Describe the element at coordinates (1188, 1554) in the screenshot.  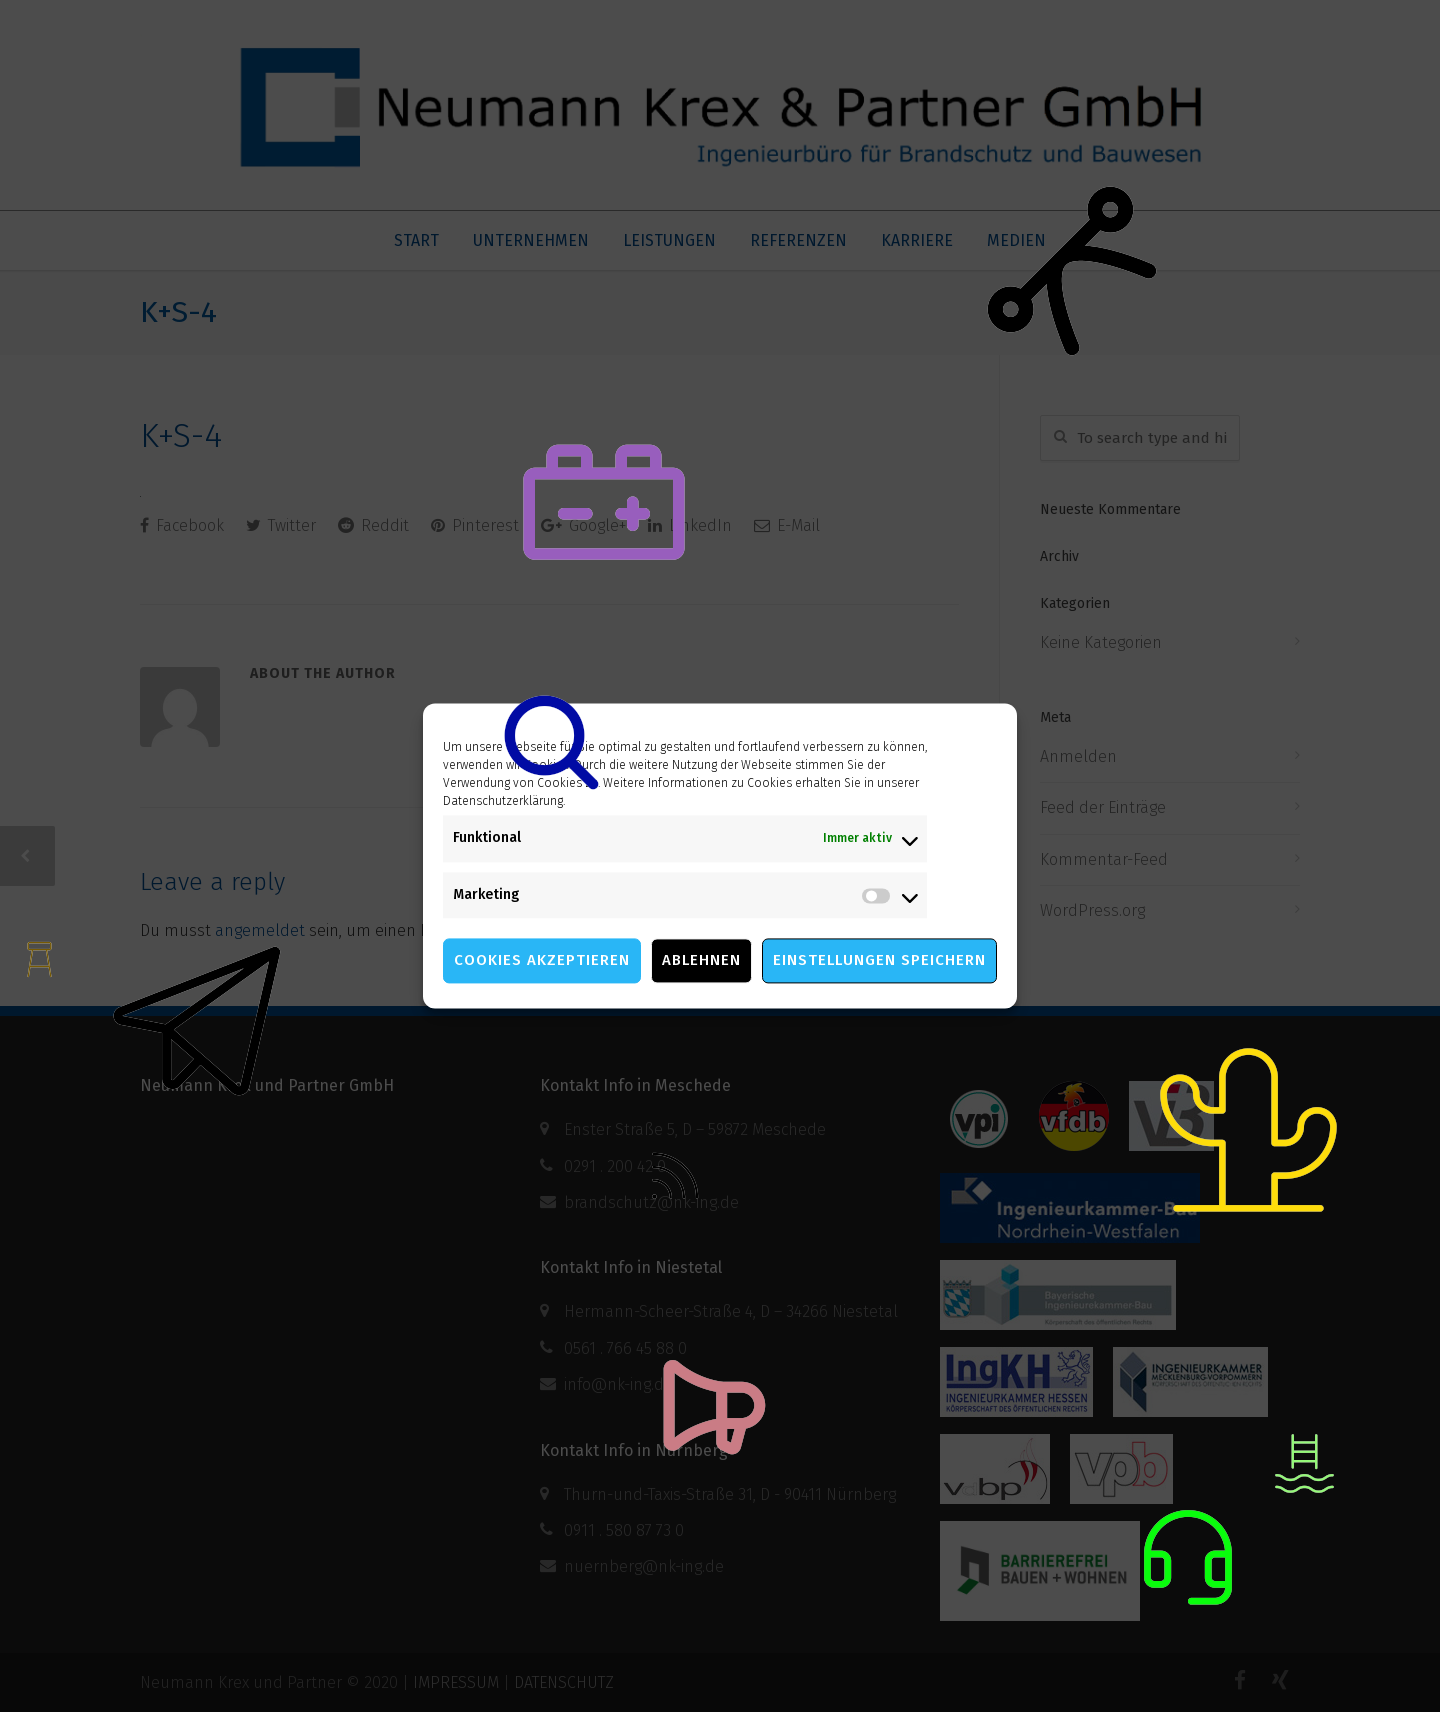
I see `contact customer support` at that location.